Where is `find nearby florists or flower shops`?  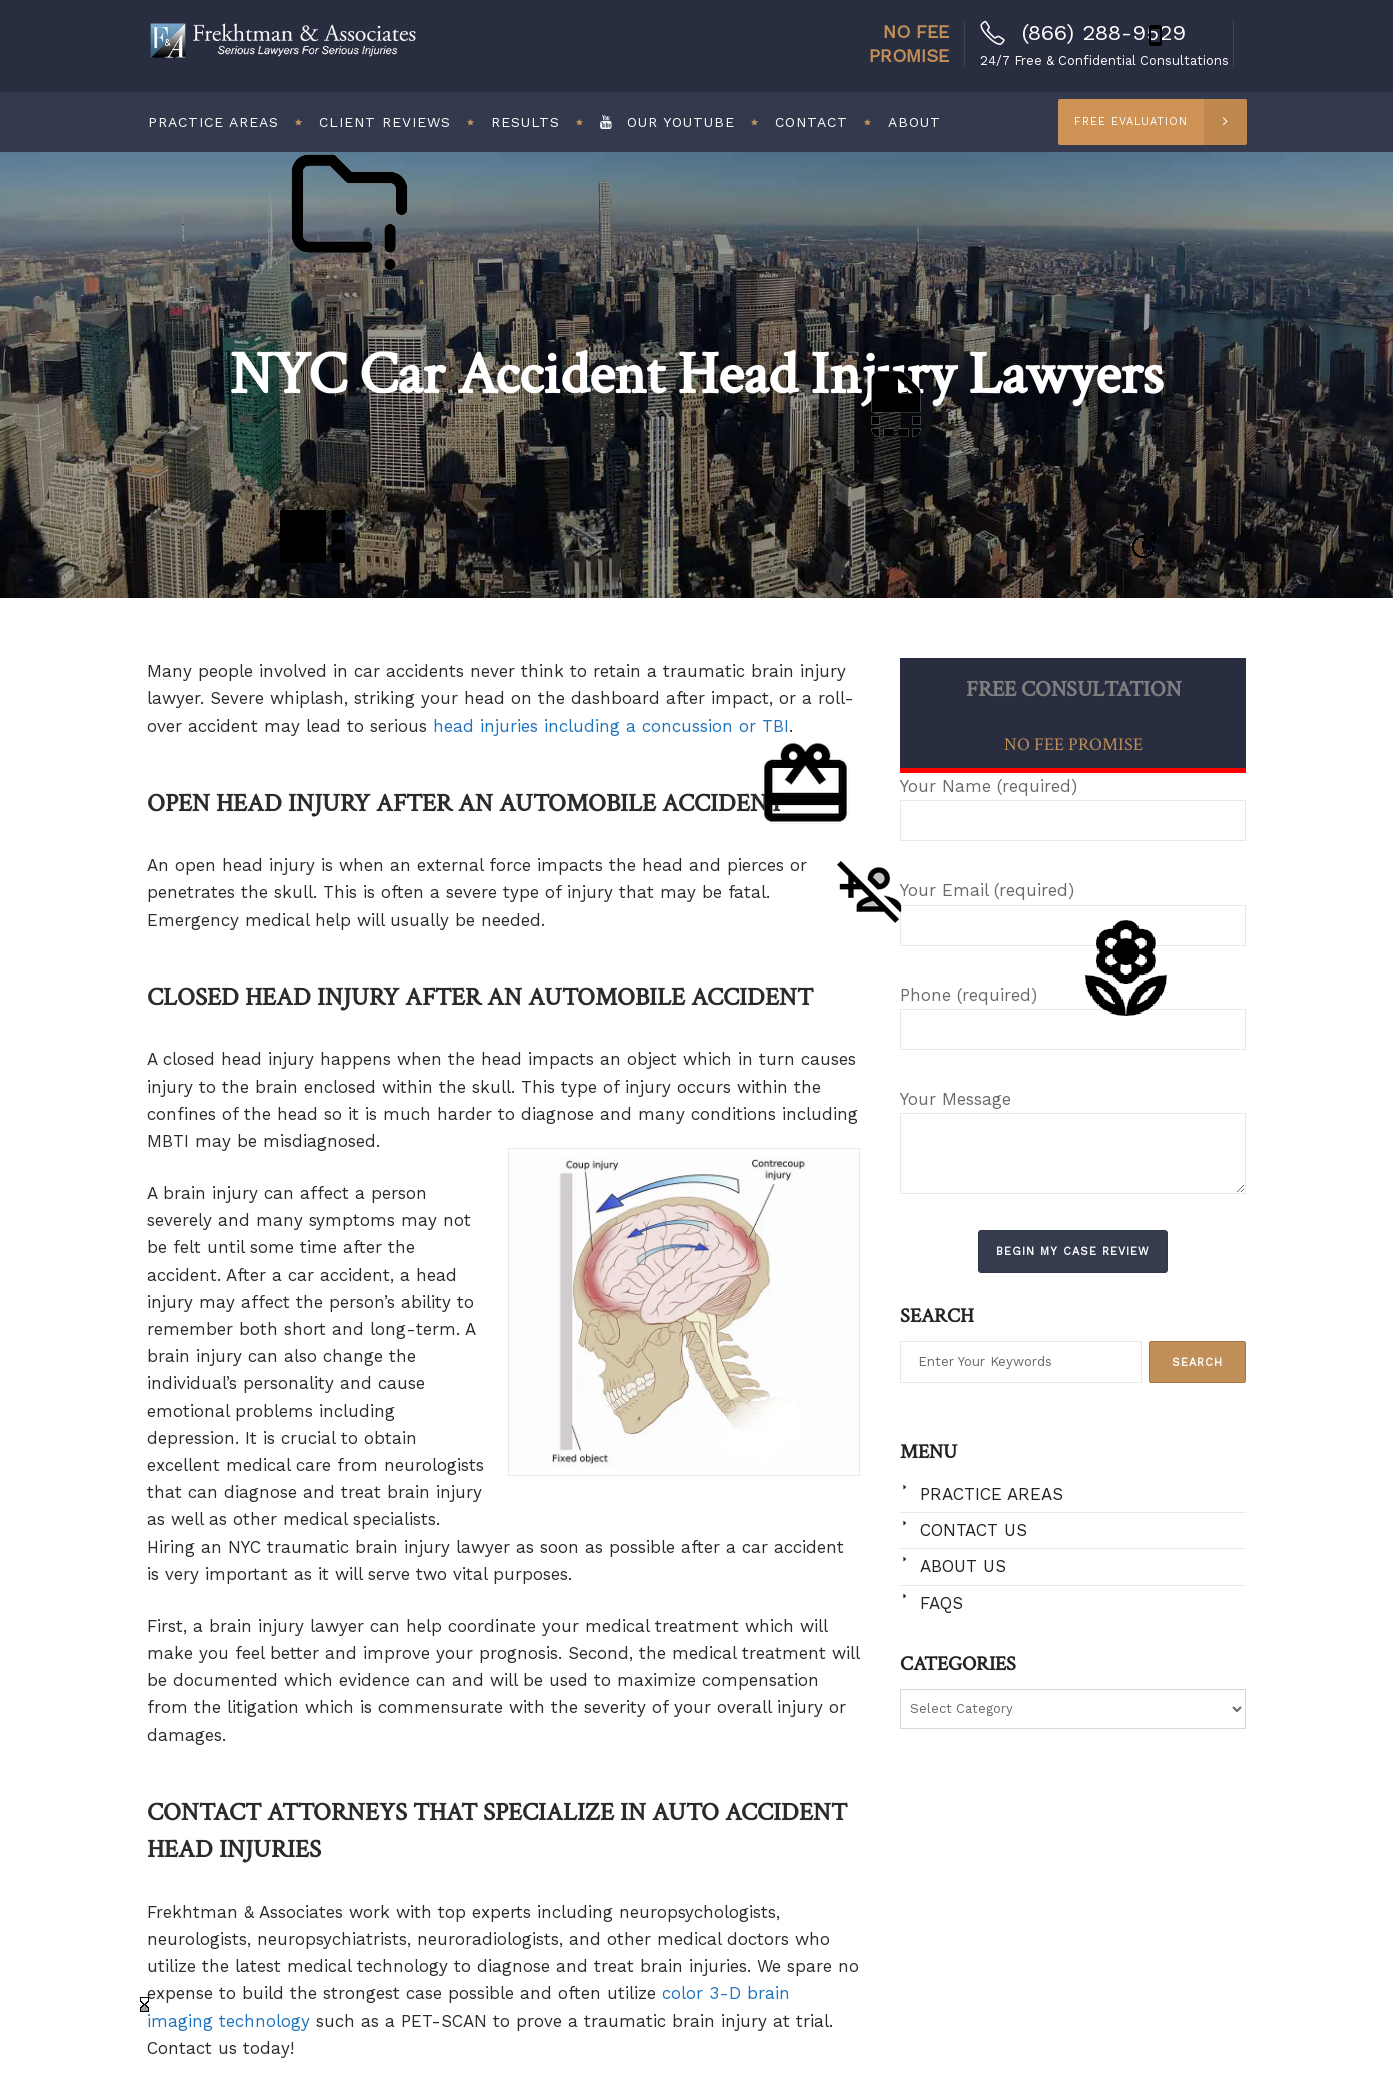
find nearby florists or flower shops is located at coordinates (1126, 970).